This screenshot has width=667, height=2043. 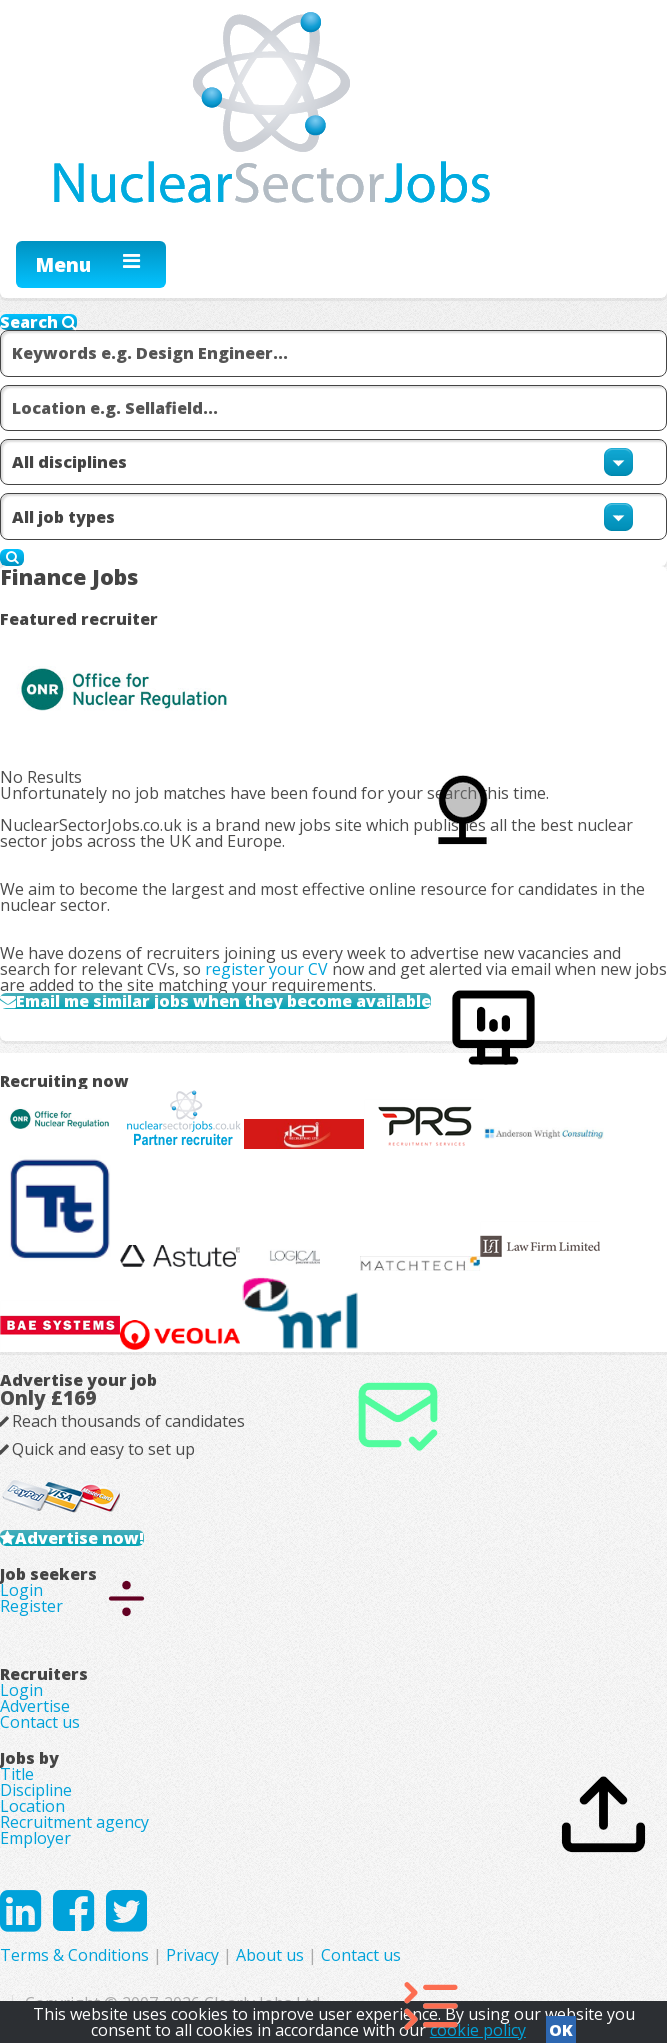 What do you see at coordinates (431, 2006) in the screenshot?
I see `collapse or minimize list items` at bounding box center [431, 2006].